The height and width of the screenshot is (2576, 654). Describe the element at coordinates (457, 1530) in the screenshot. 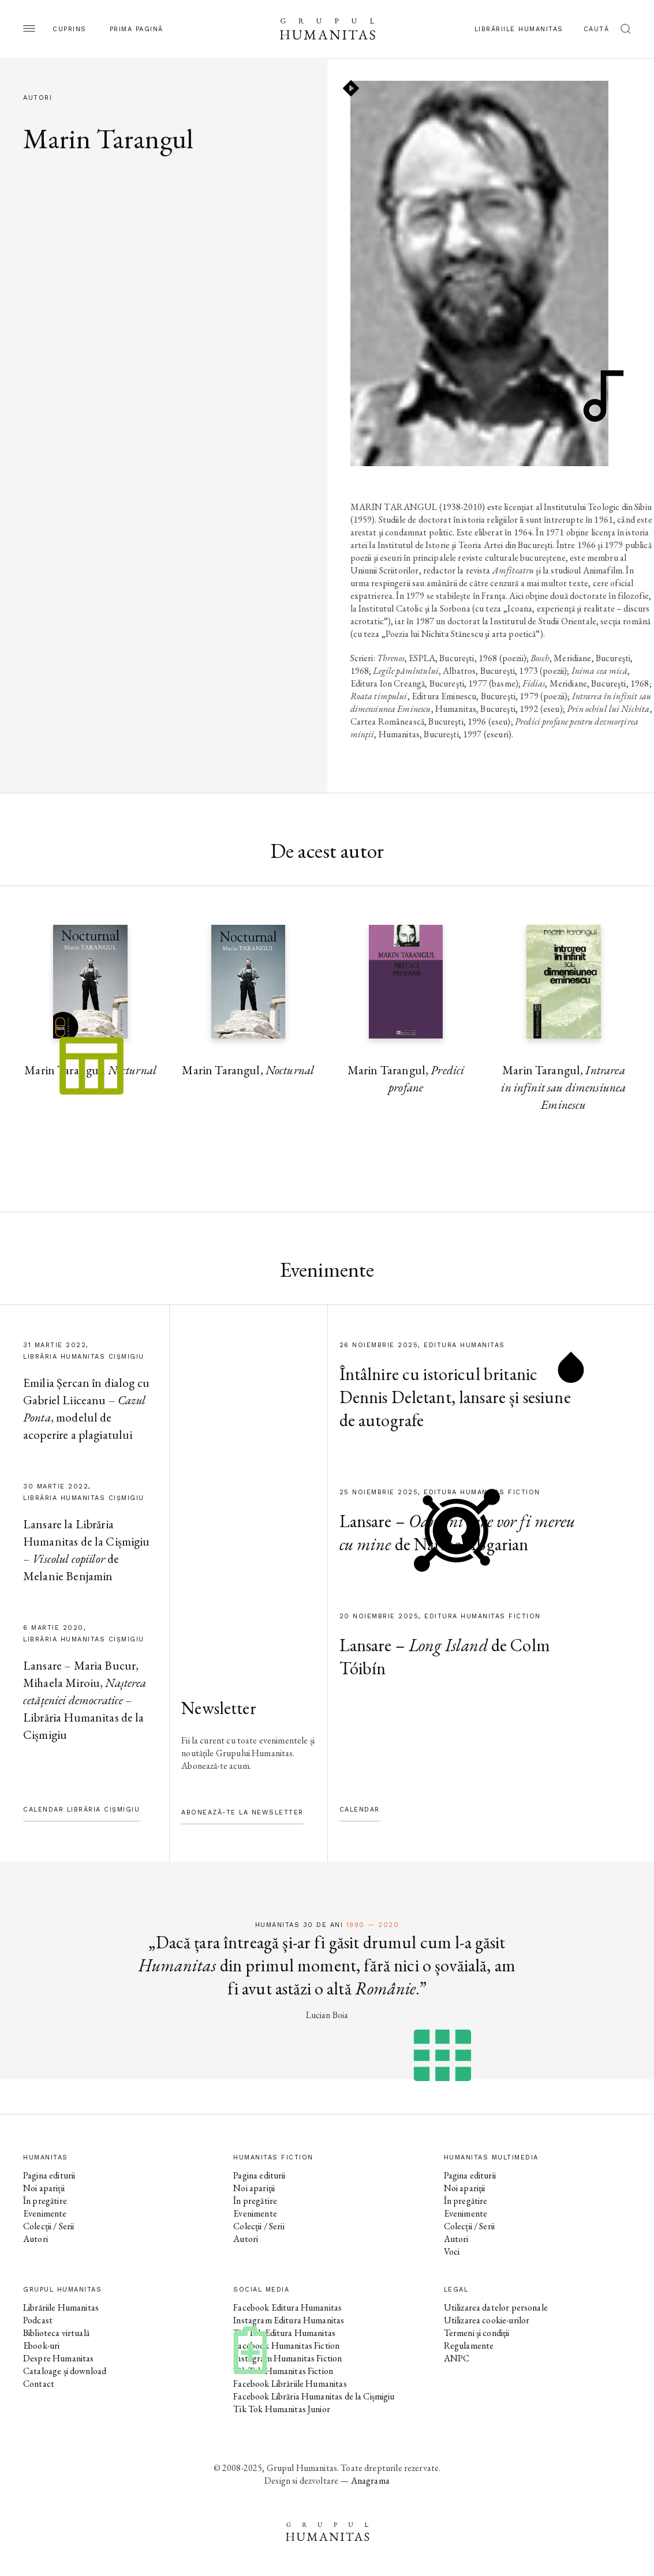

I see `keycdn content delivery network logo` at that location.